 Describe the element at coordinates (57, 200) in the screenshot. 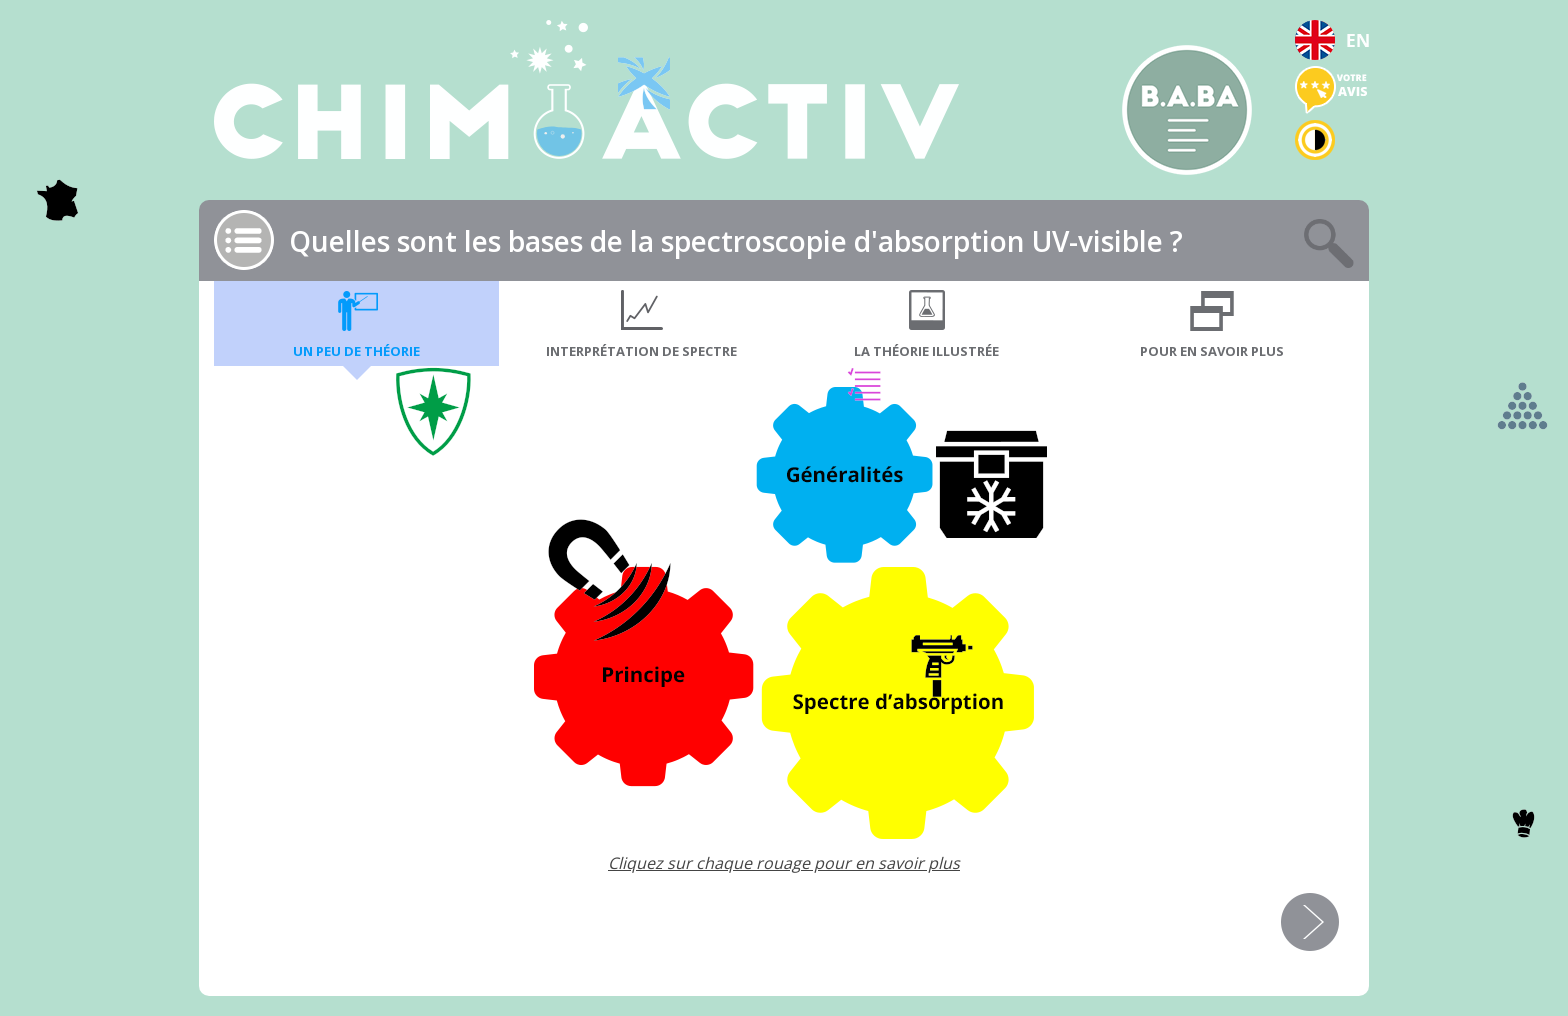

I see `select France as your country or region` at that location.